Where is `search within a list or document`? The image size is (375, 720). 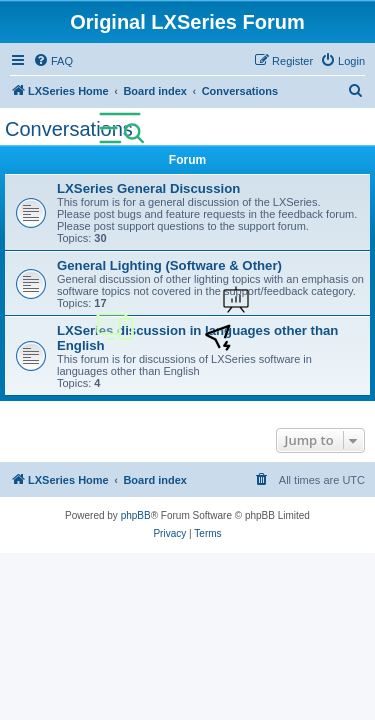 search within a list or document is located at coordinates (120, 128).